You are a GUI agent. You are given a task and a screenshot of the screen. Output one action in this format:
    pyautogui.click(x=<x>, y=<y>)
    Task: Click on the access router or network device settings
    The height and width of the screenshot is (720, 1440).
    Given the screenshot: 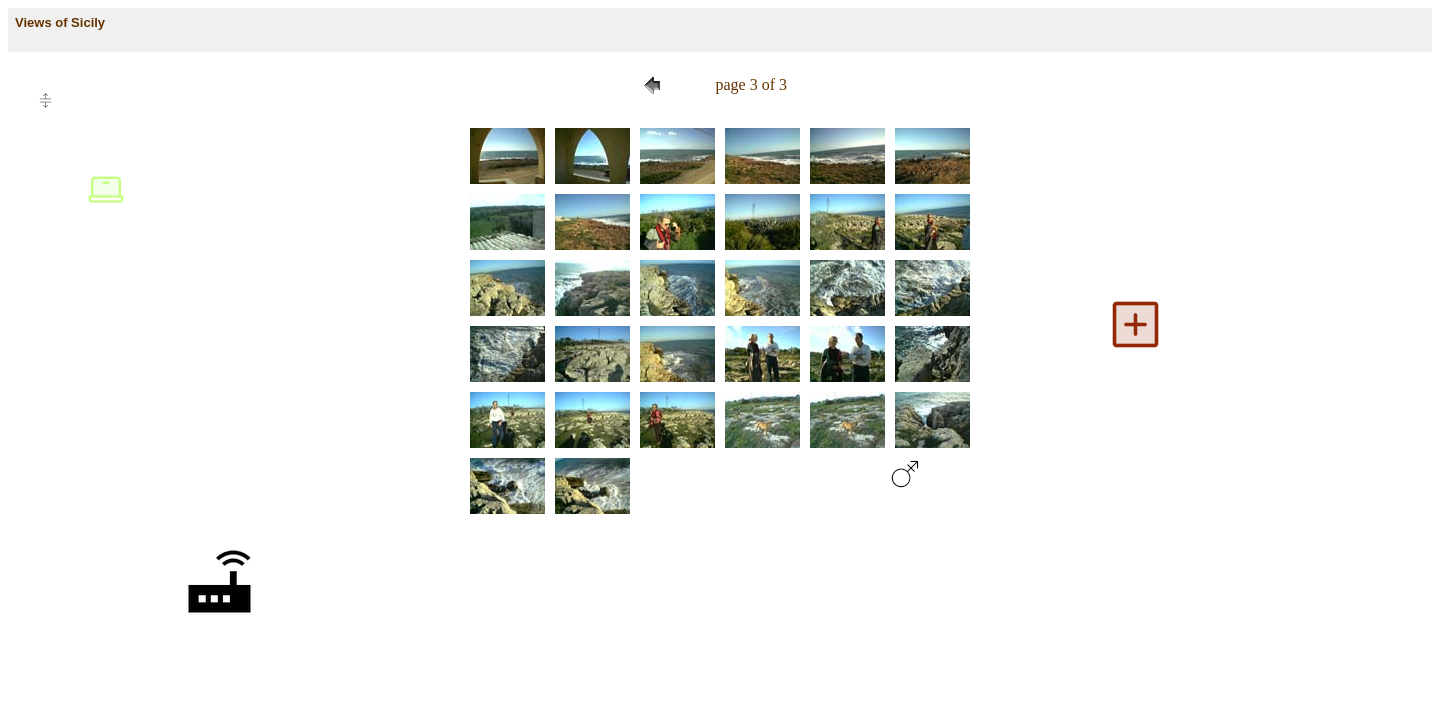 What is the action you would take?
    pyautogui.click(x=219, y=581)
    